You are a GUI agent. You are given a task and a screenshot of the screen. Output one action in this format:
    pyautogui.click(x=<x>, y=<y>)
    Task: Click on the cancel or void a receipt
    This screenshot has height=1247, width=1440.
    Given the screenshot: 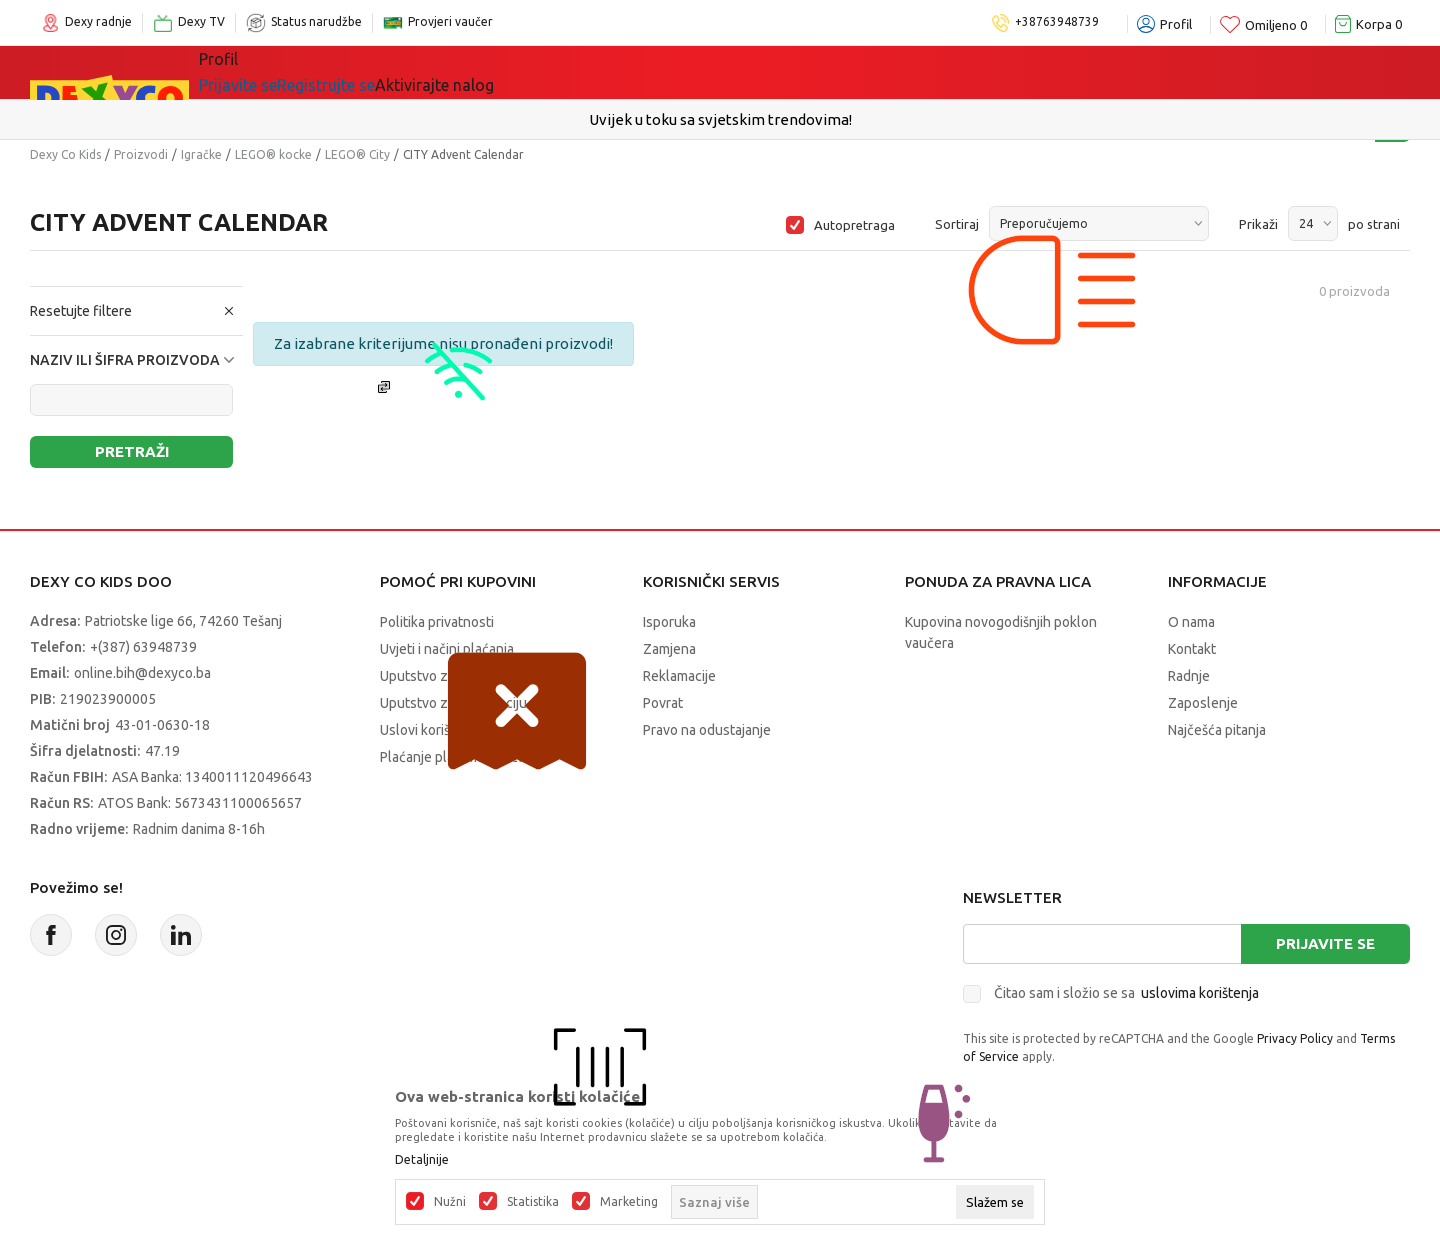 What is the action you would take?
    pyautogui.click(x=517, y=711)
    